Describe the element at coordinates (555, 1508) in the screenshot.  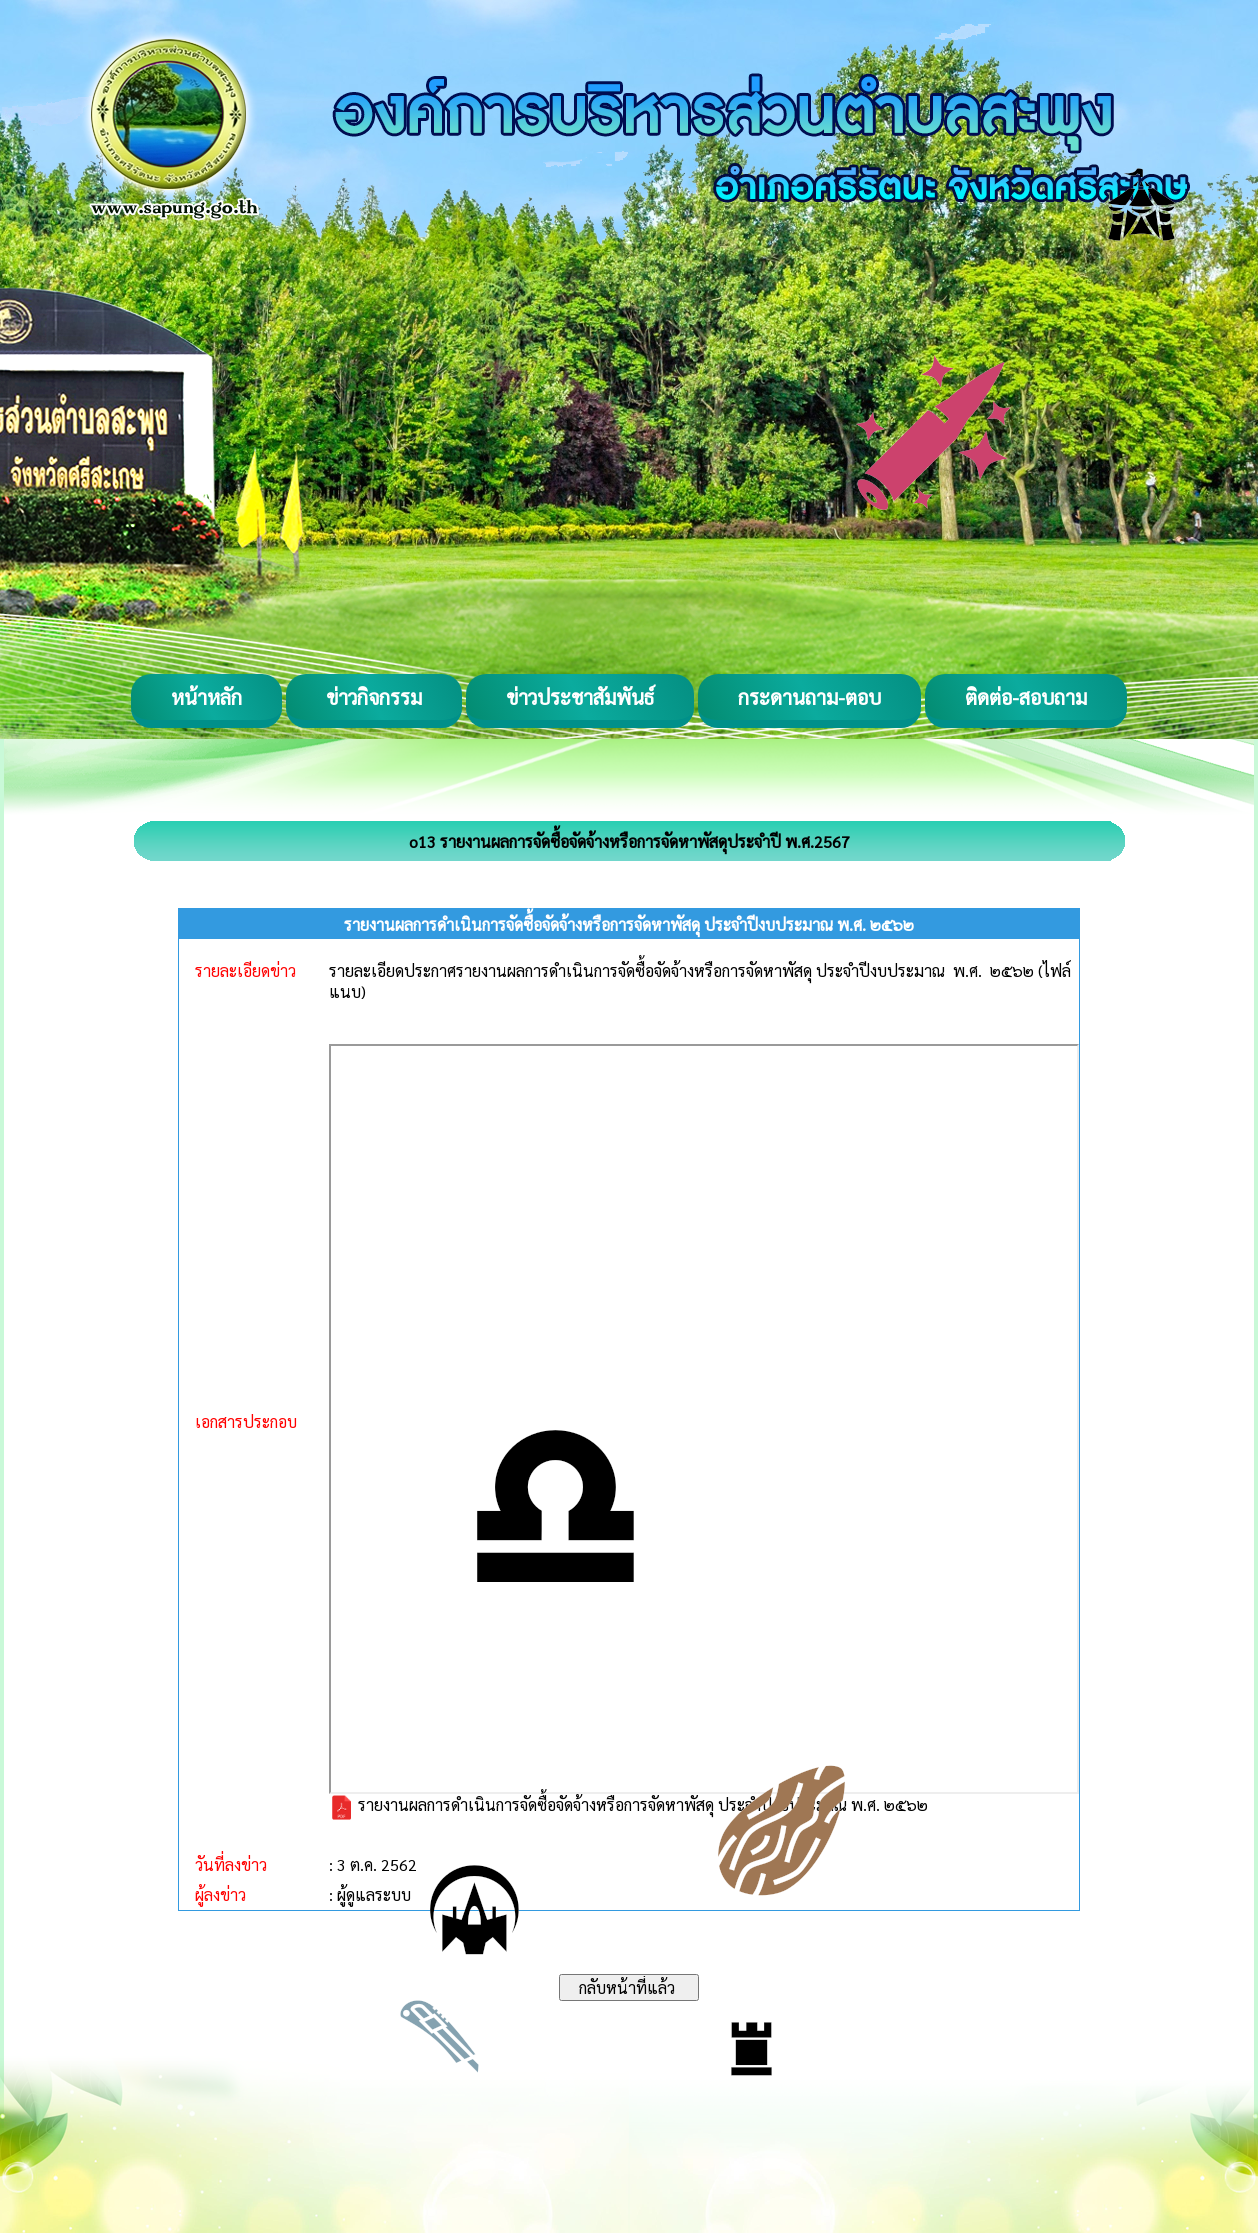
I see `libra zodiac sign indicator` at that location.